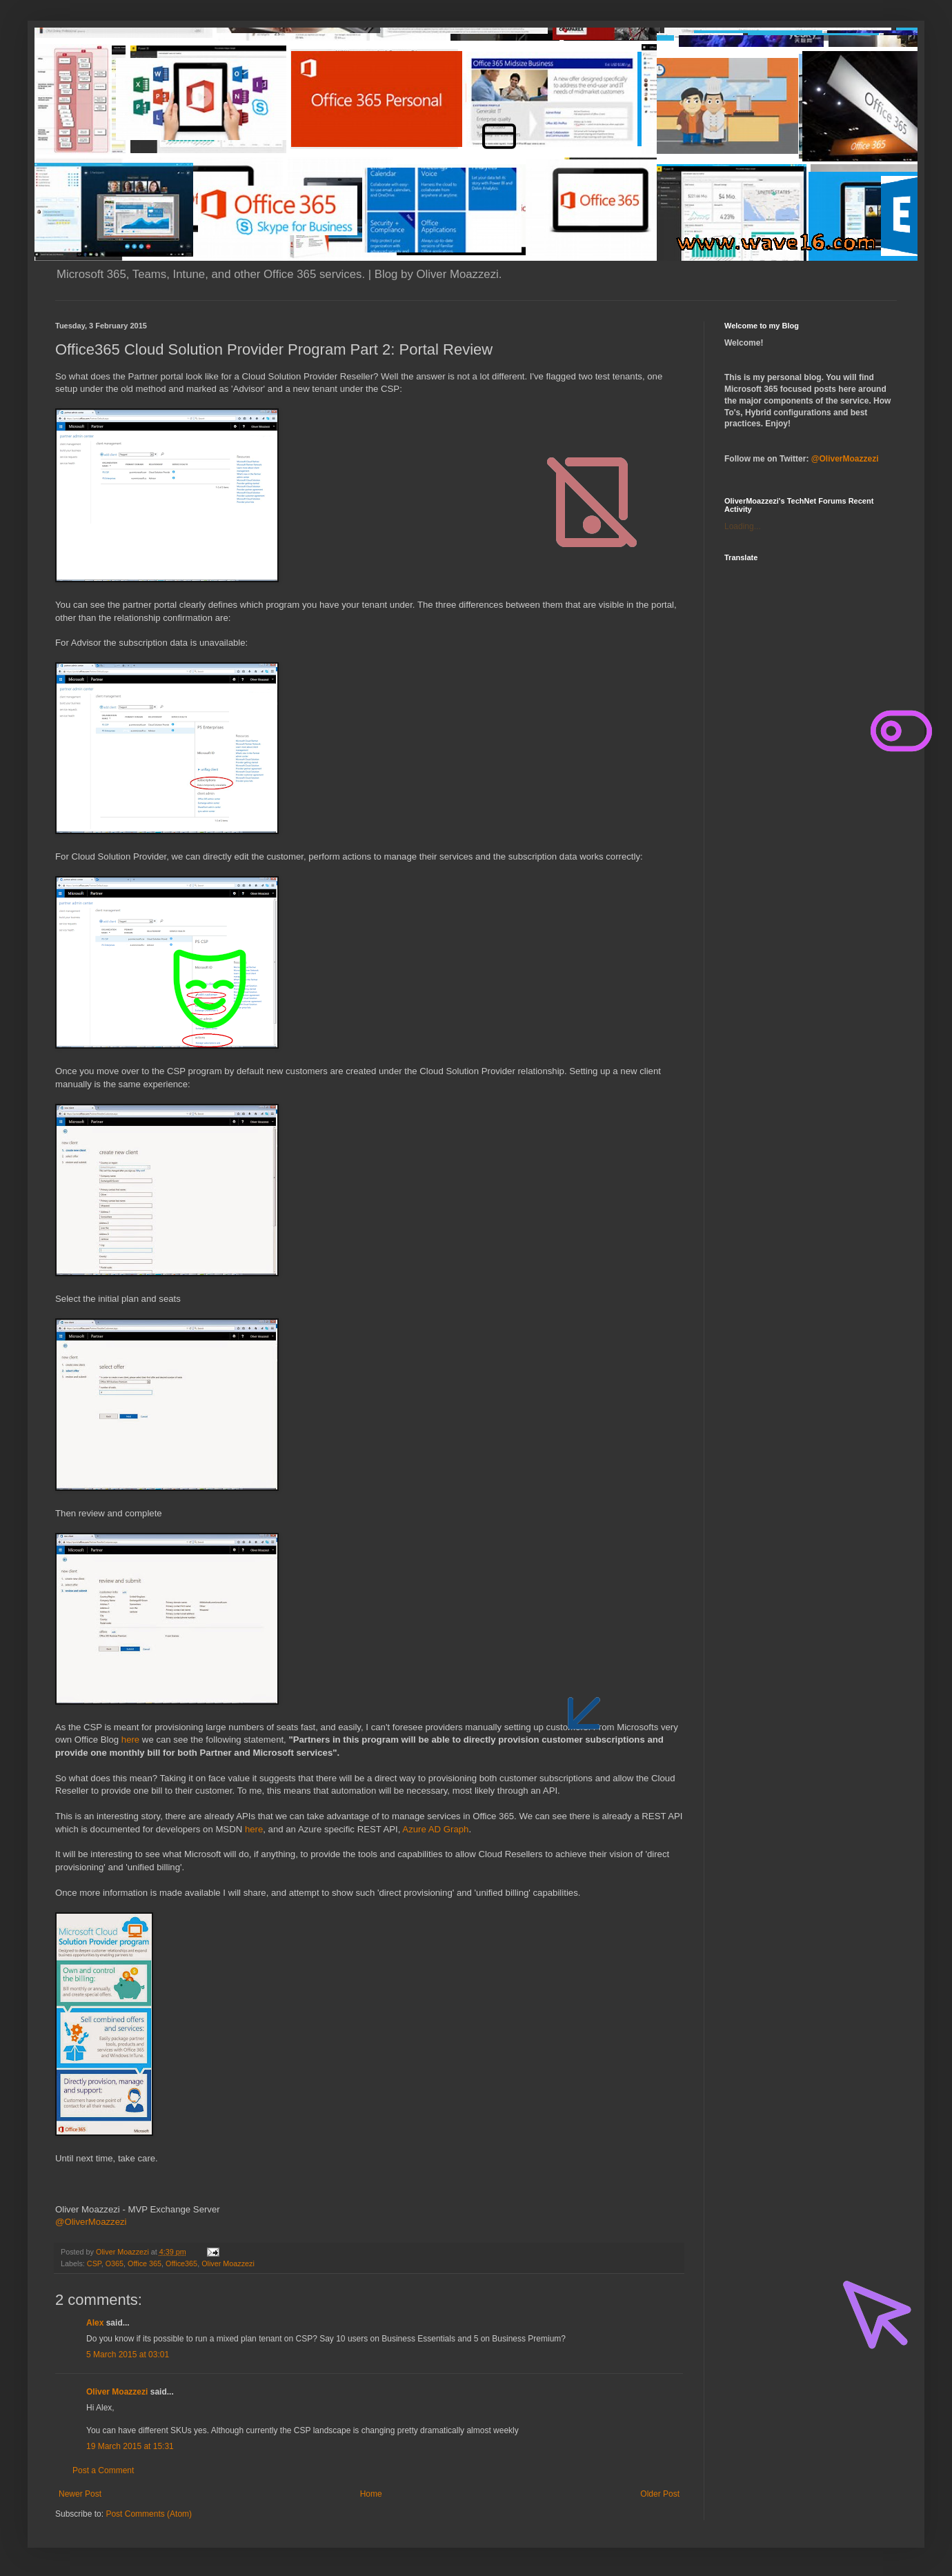 The height and width of the screenshot is (2576, 952). I want to click on navigate to bottom-left corner, so click(584, 1713).